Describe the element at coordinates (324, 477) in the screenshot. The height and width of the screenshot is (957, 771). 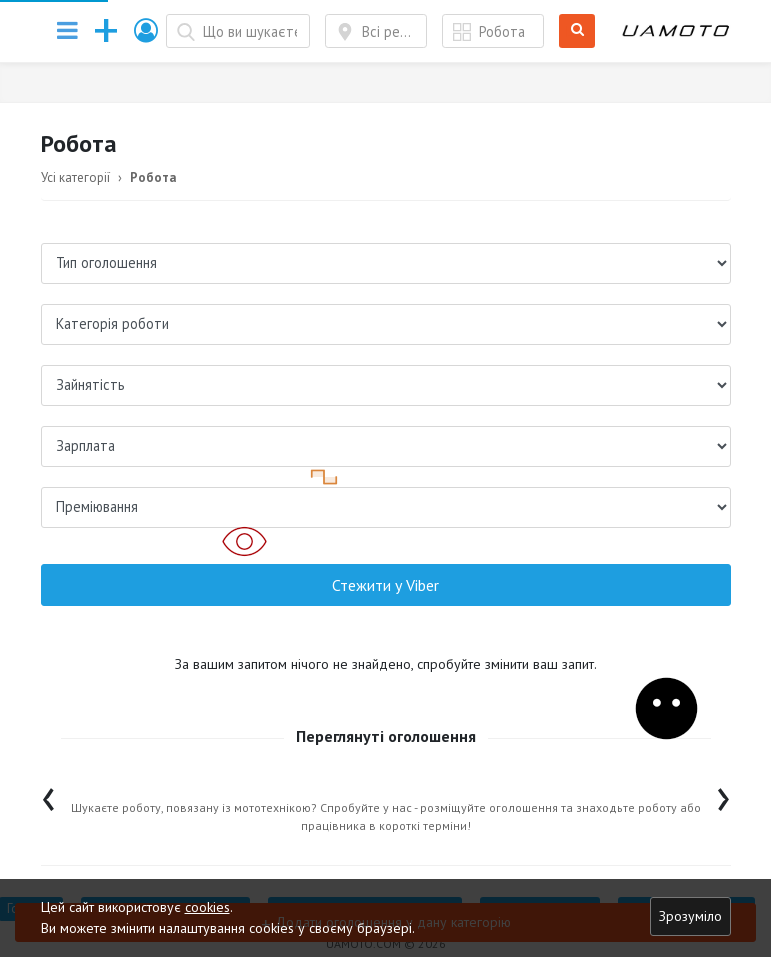
I see `toggle square wave audio signal` at that location.